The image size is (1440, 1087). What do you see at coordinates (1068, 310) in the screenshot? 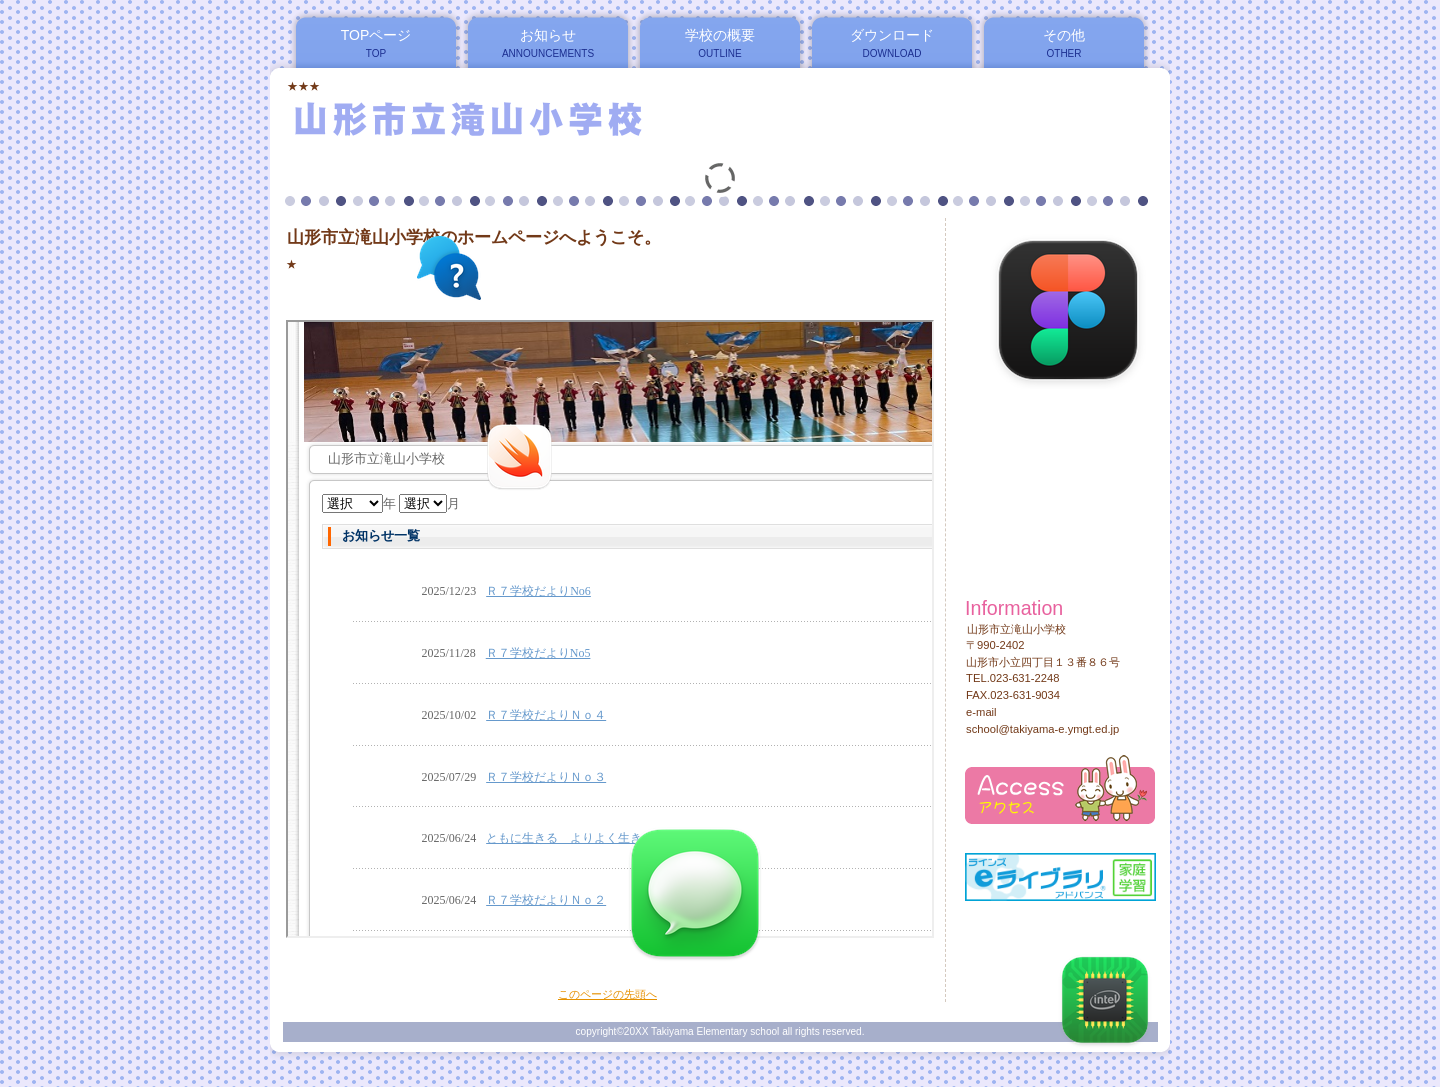
I see `open figma design app` at bounding box center [1068, 310].